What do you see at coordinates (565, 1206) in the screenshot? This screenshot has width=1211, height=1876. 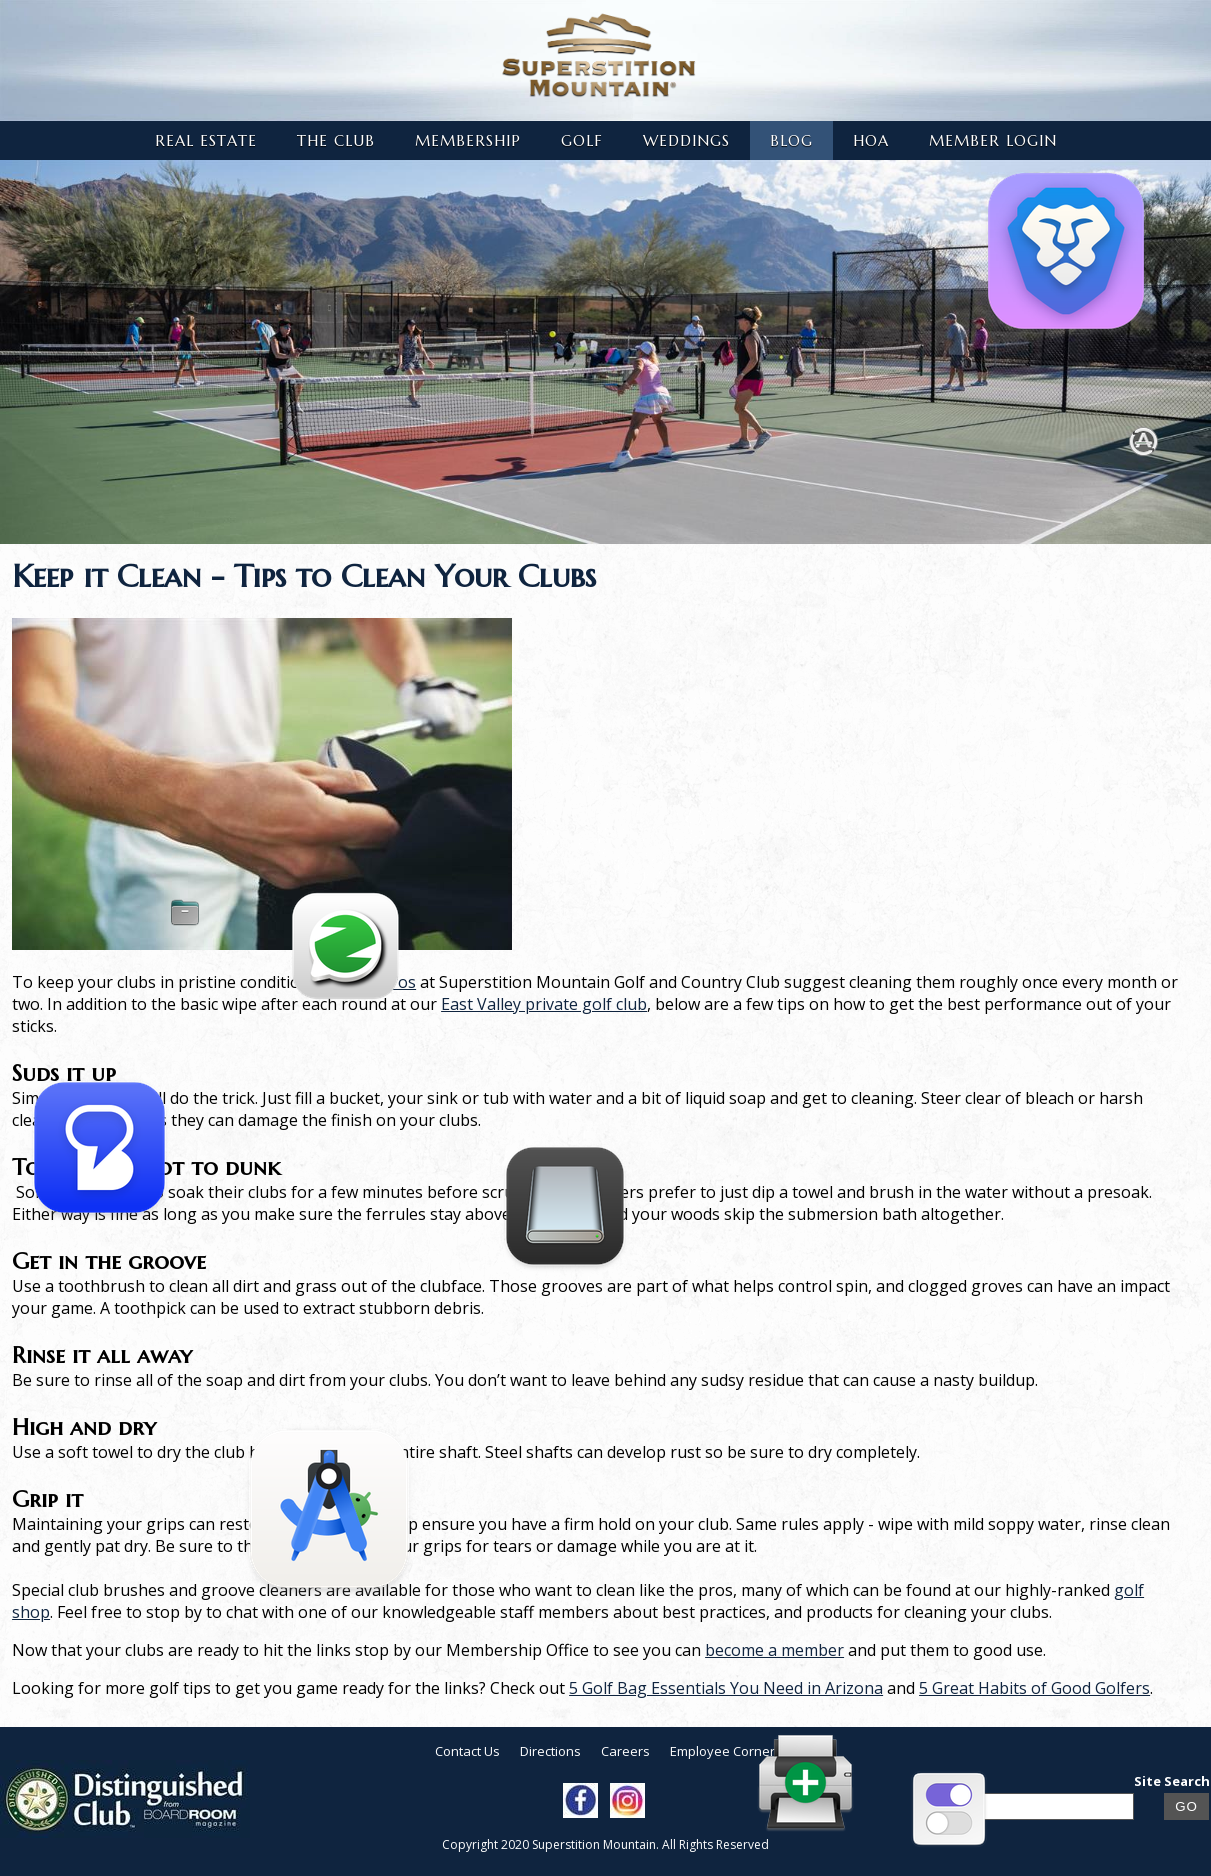 I see `access removable media or external drive` at bounding box center [565, 1206].